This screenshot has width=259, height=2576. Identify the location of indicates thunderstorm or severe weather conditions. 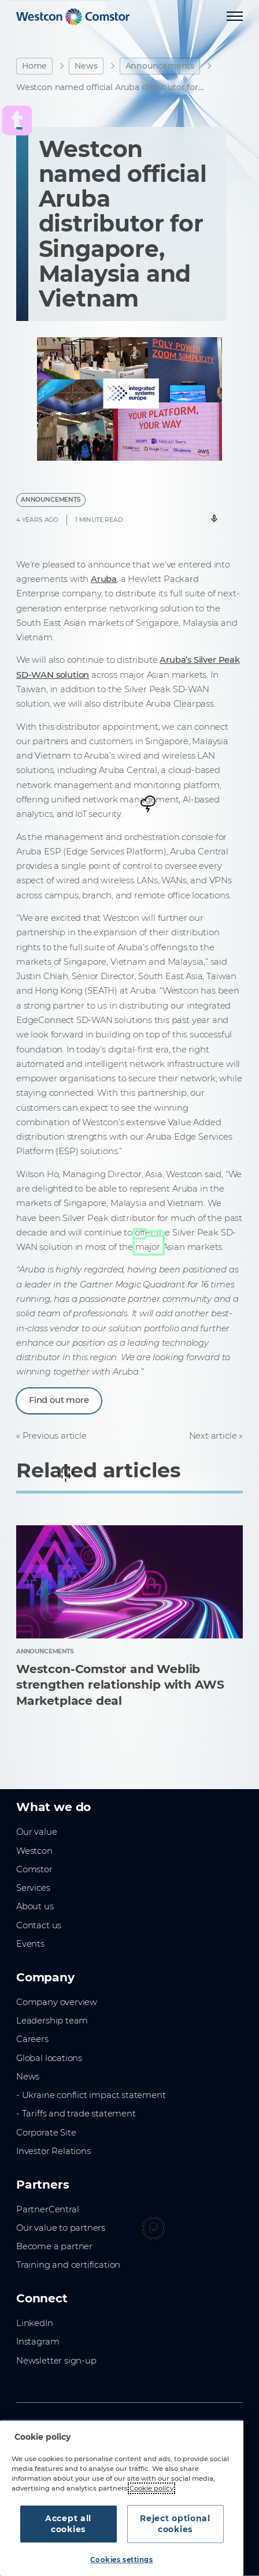
(148, 804).